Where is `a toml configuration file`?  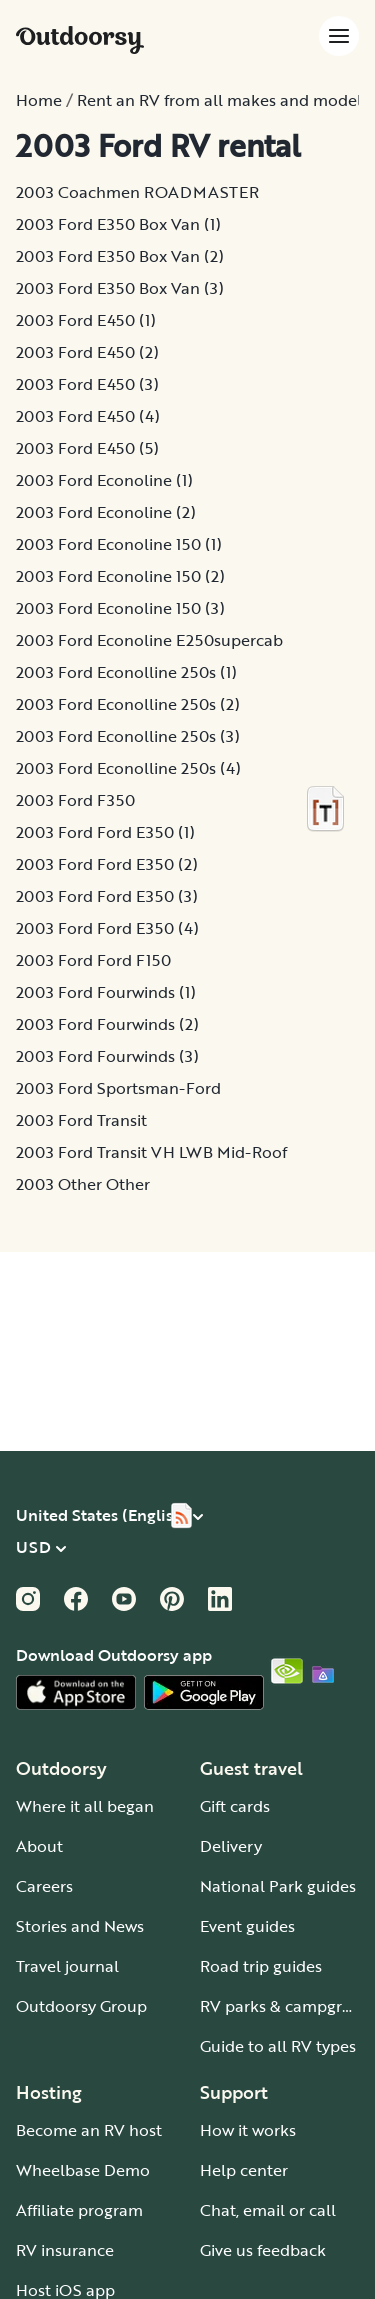
a toml configuration file is located at coordinates (325, 808).